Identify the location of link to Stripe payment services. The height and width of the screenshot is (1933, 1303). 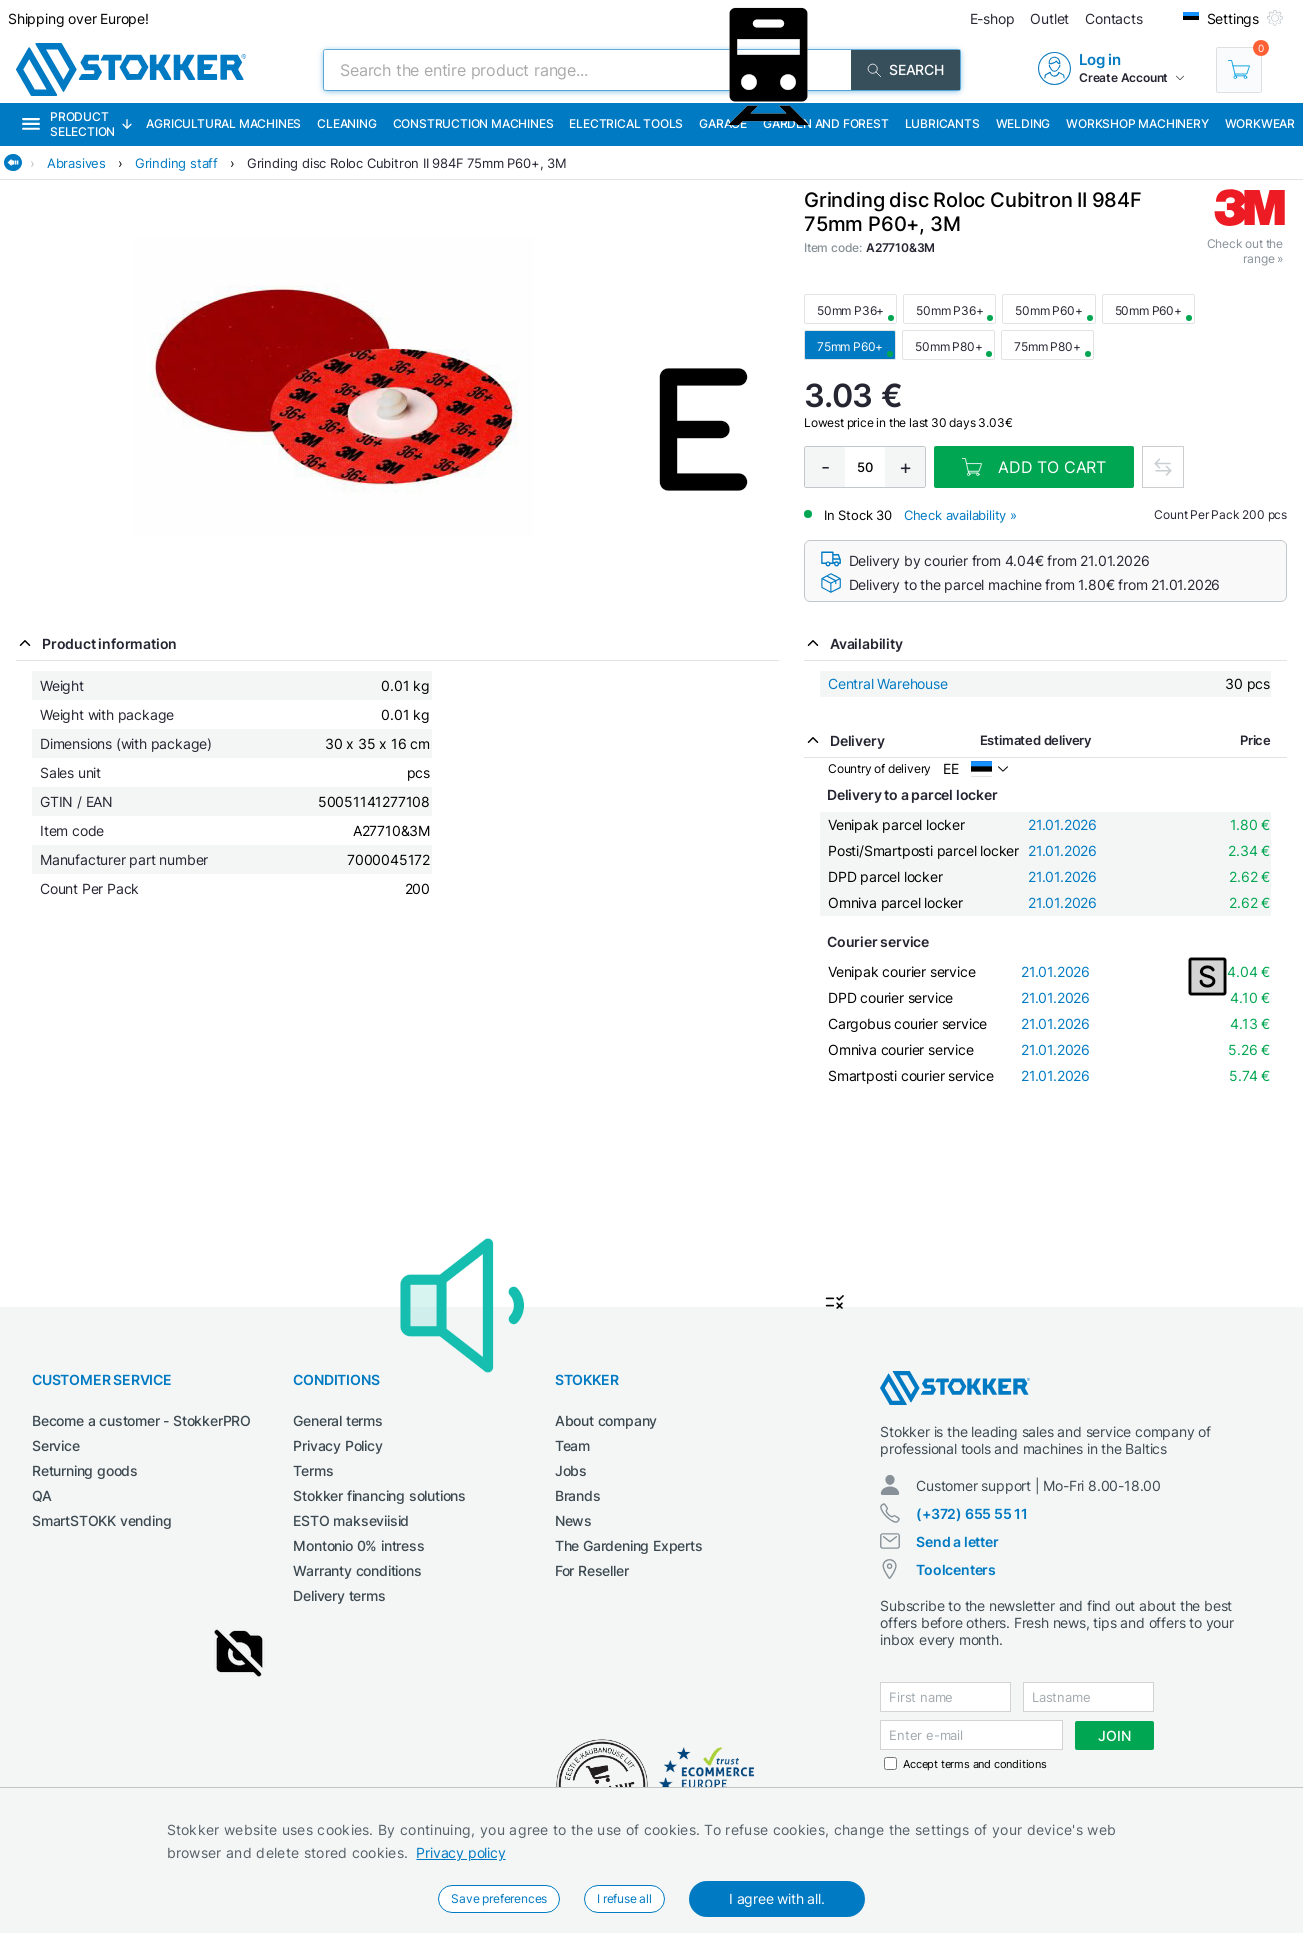
(1207, 976).